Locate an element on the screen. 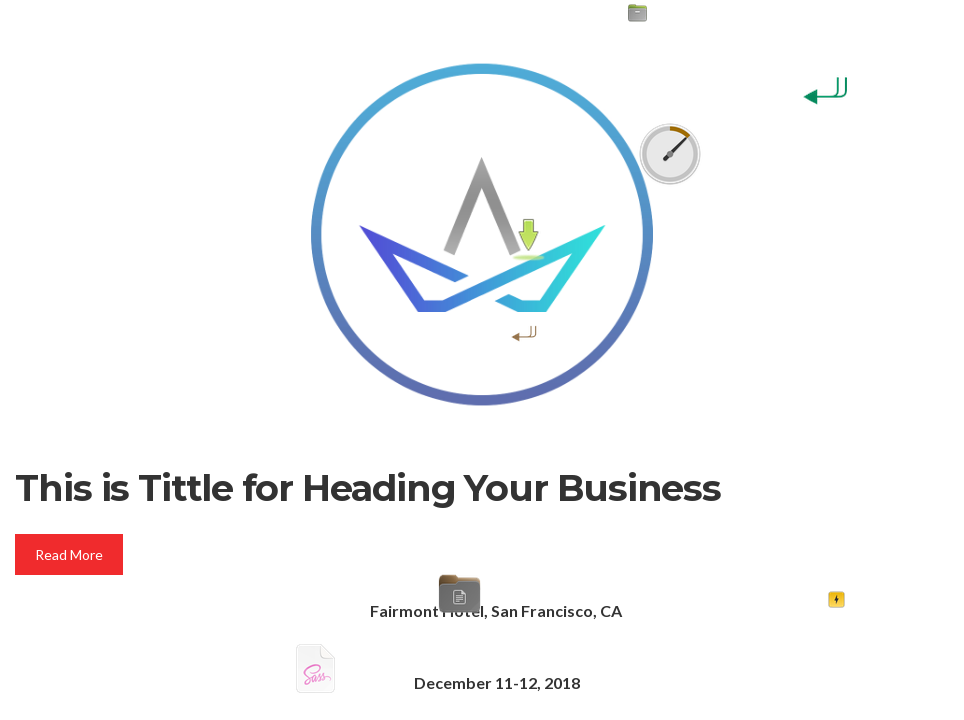 The height and width of the screenshot is (720, 964). reply to all recipients of an email is located at coordinates (523, 333).